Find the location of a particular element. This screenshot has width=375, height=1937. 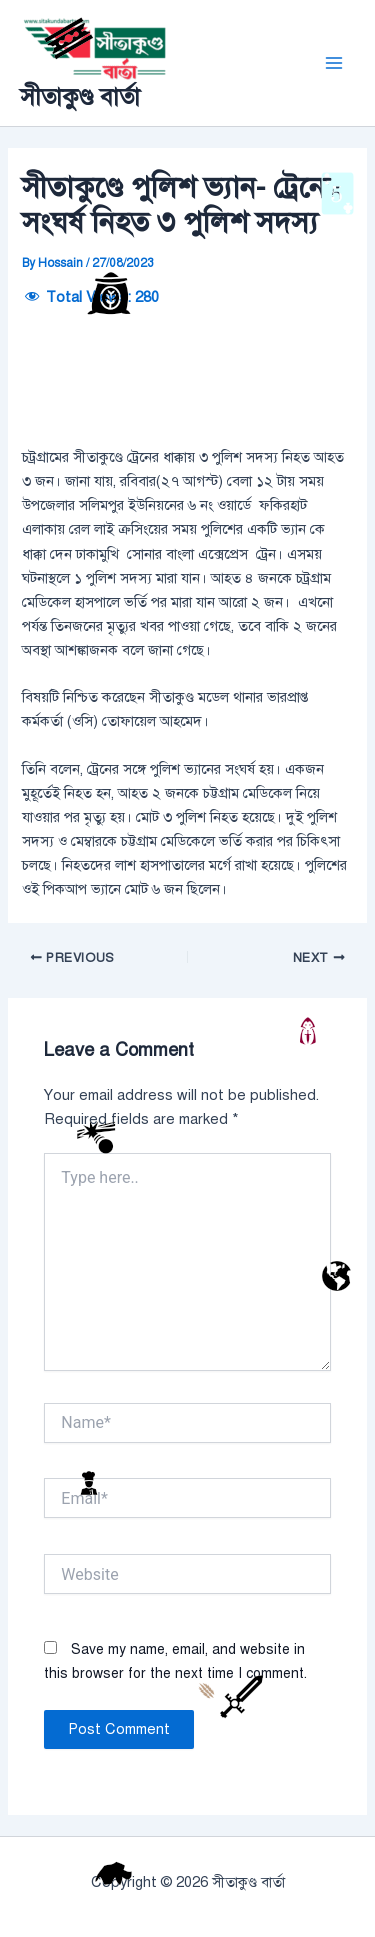

switch to global or worldwide view is located at coordinates (337, 1276).